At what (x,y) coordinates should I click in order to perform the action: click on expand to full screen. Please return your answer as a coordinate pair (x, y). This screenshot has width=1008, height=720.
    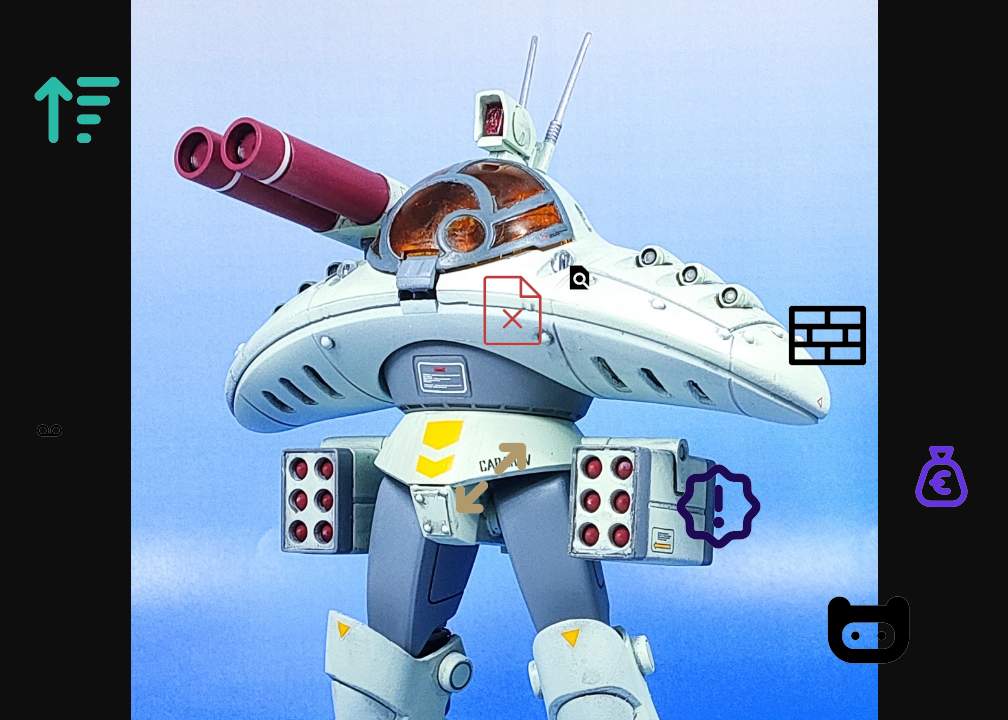
    Looking at the image, I should click on (491, 478).